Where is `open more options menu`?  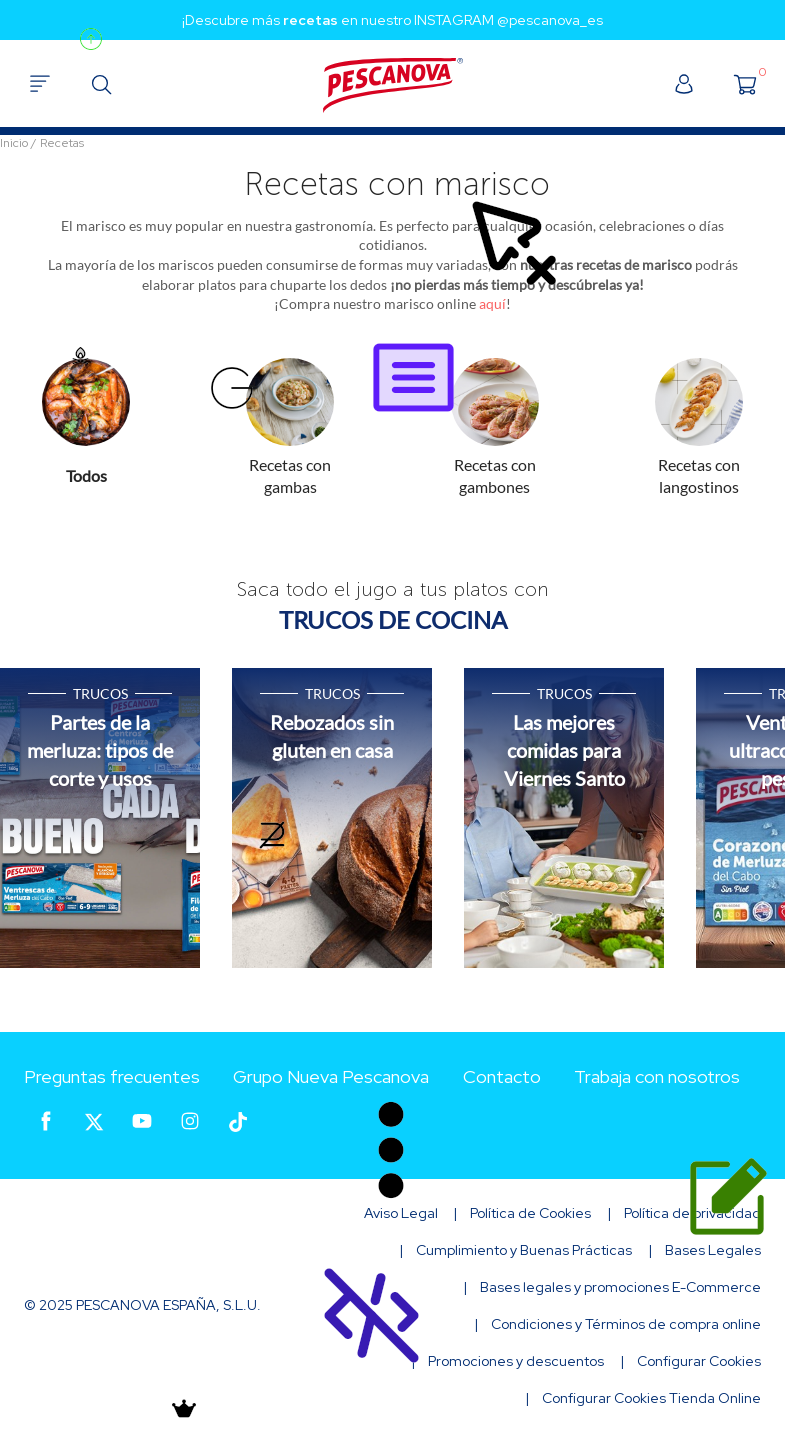
open more options menu is located at coordinates (391, 1150).